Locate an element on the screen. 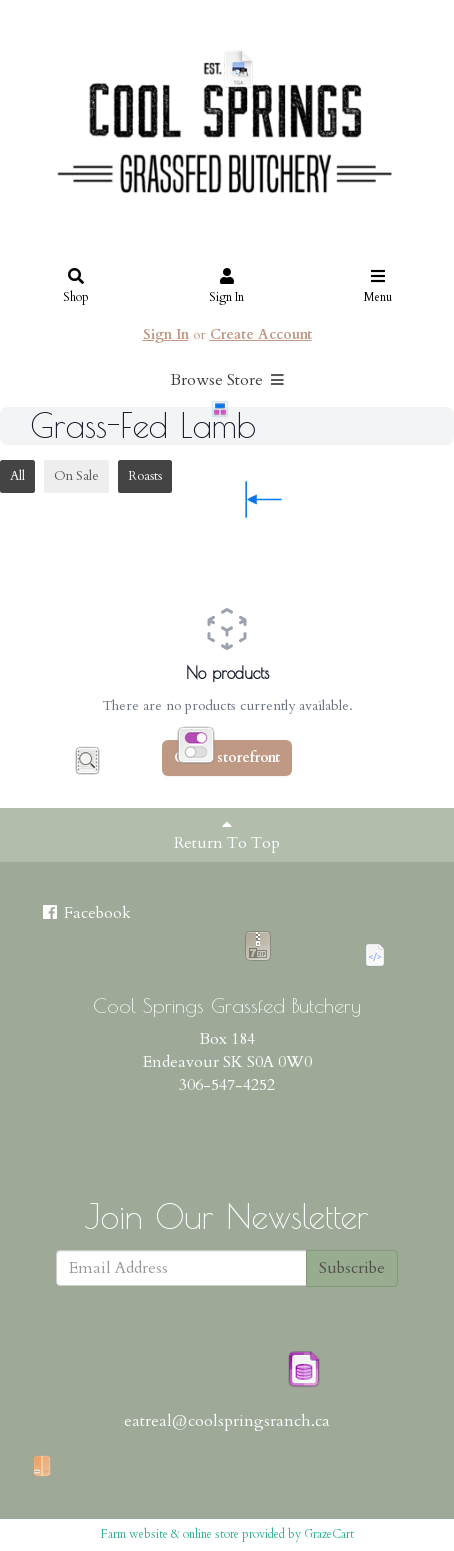 The image size is (454, 1551). a TGA image file is located at coordinates (238, 69).